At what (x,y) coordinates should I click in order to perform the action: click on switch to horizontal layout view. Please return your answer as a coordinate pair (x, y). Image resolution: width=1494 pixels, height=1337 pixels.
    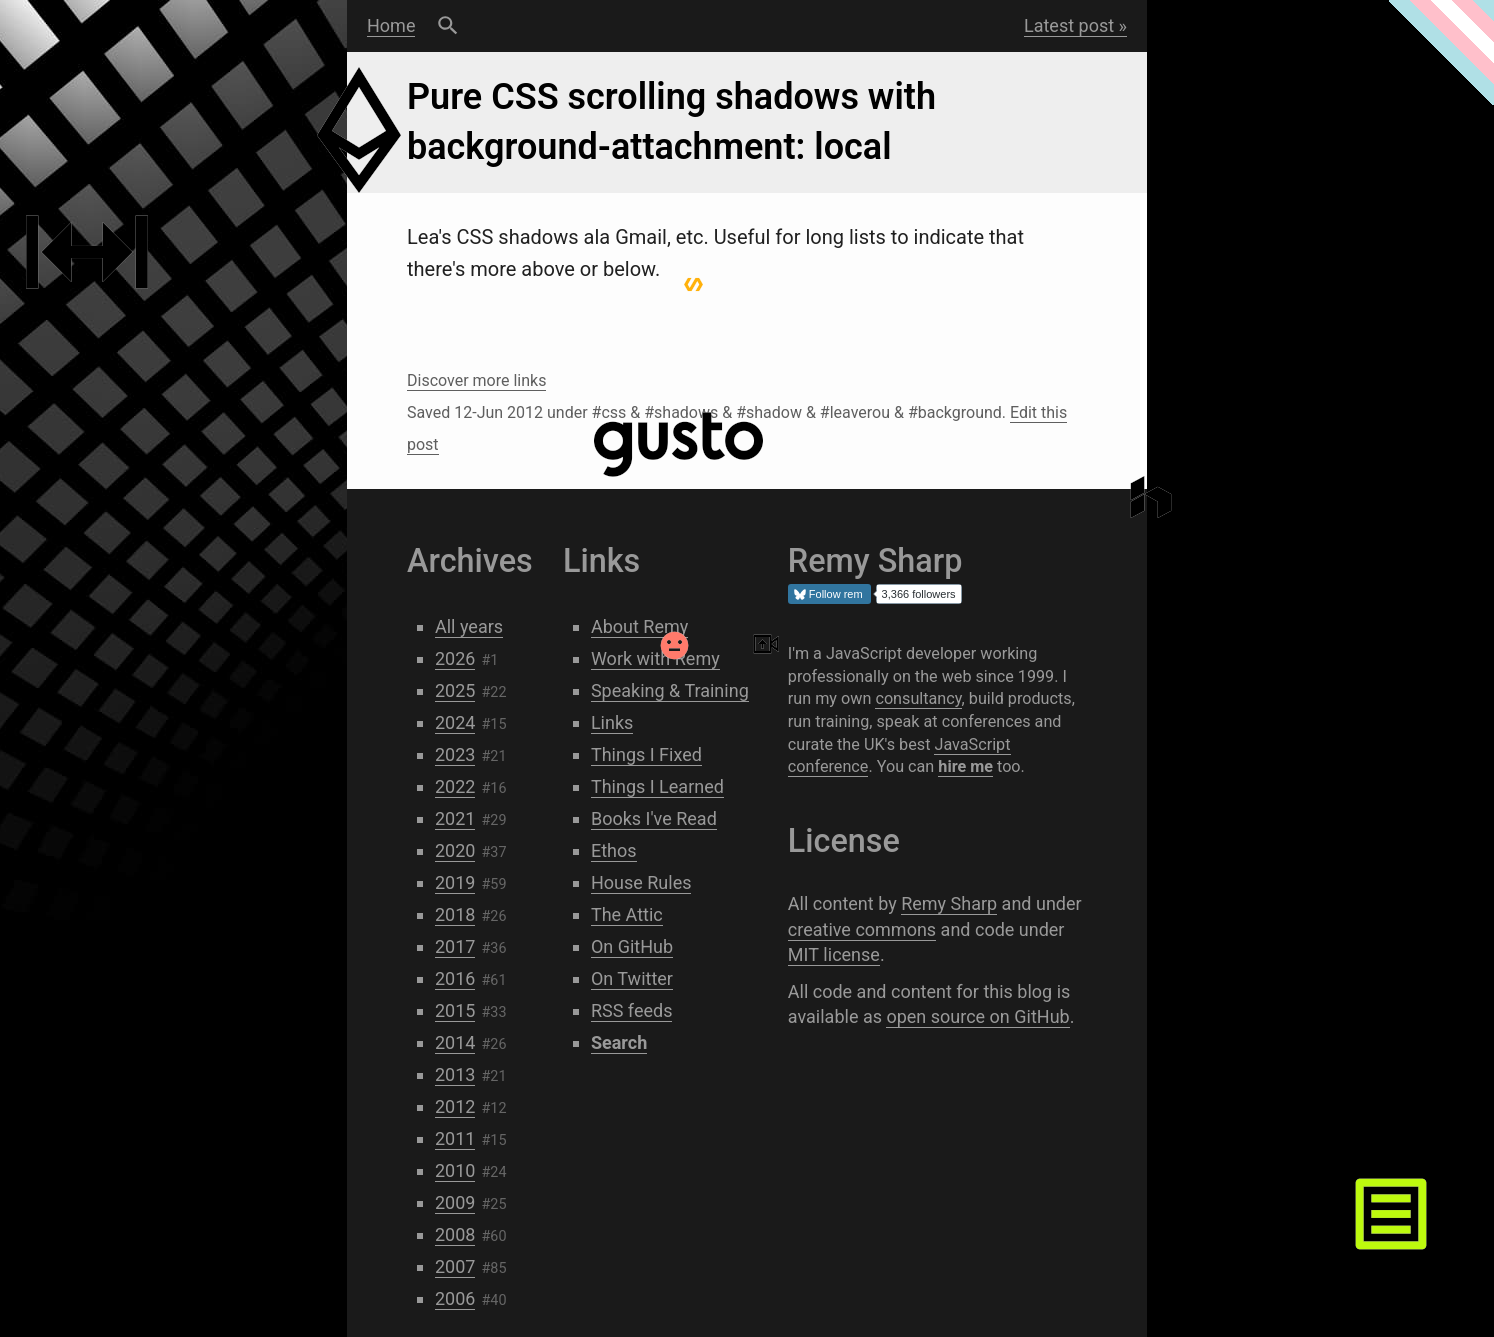
    Looking at the image, I should click on (1391, 1214).